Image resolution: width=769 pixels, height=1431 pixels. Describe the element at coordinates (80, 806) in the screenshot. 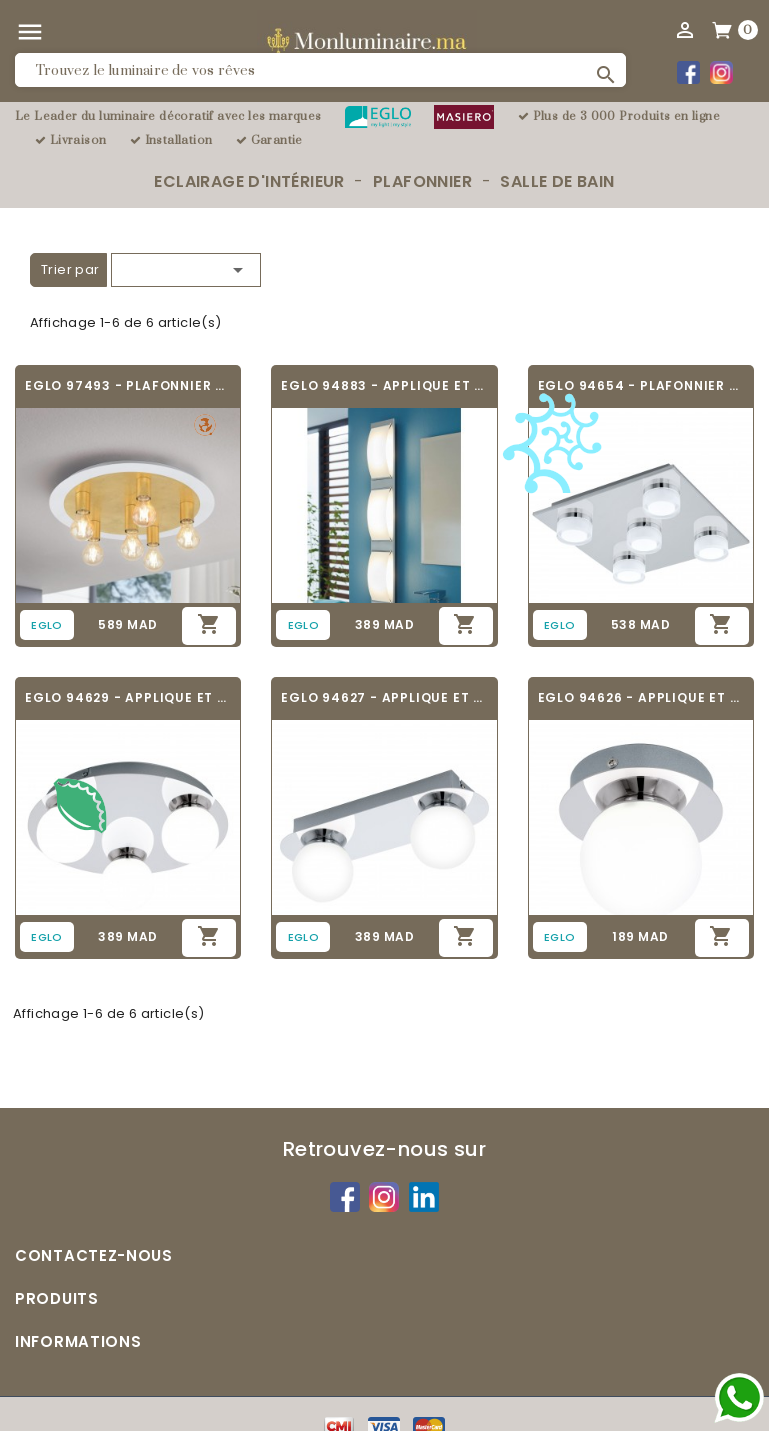

I see `select dumpling as a food item` at that location.